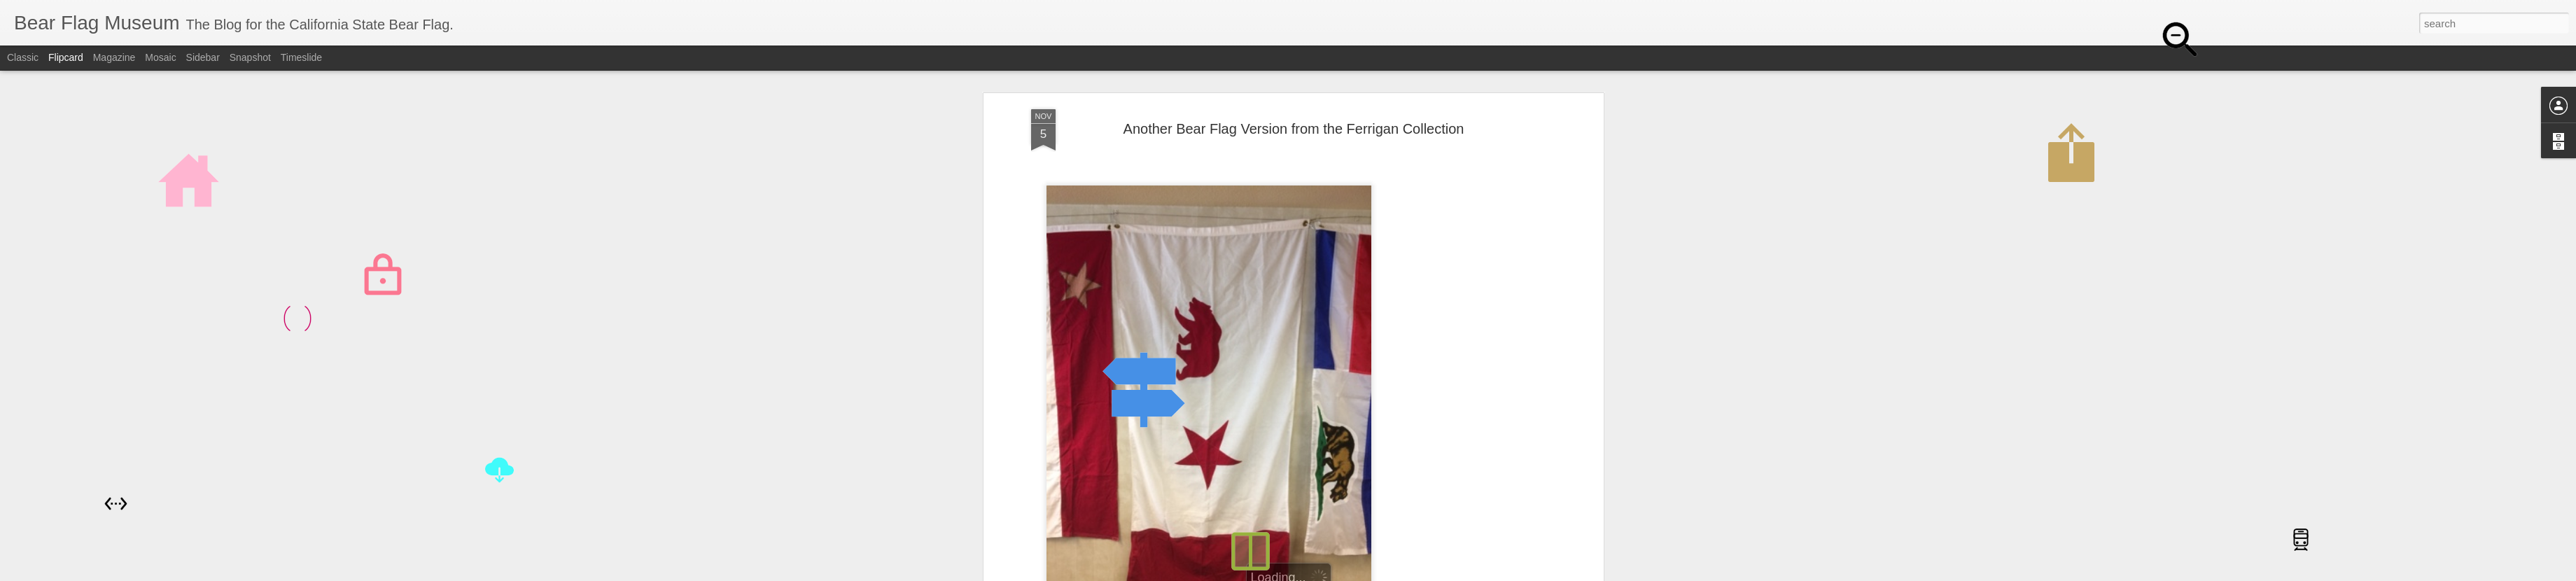 This screenshot has width=2576, height=581. I want to click on view subway or metro transit options, so click(2301, 540).